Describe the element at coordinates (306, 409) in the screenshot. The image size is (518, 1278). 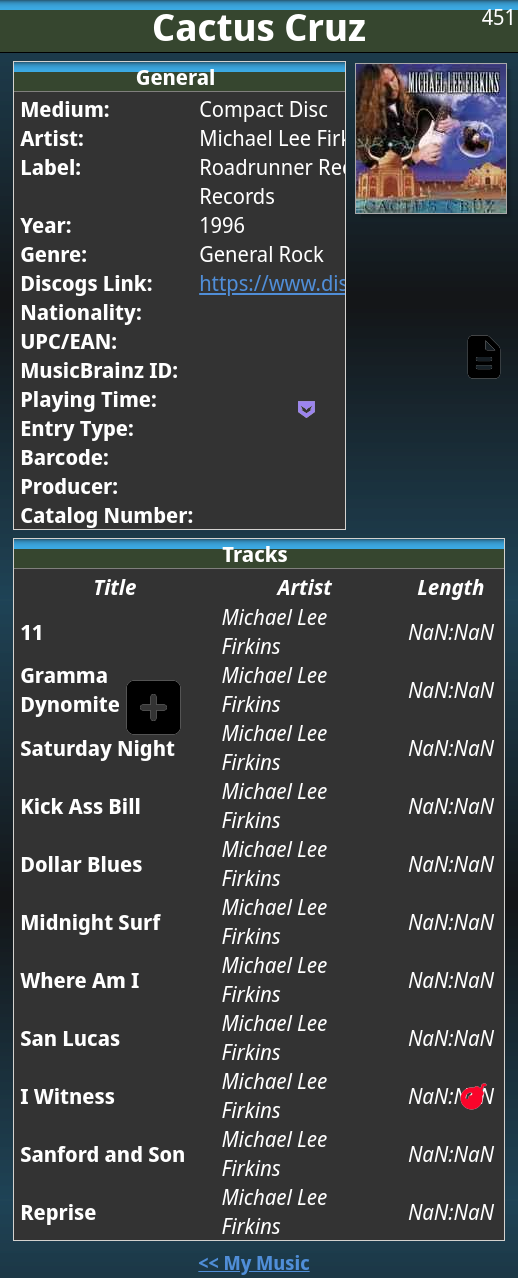
I see `indicates membership in Discord's HypeSquad House of Bravery` at that location.